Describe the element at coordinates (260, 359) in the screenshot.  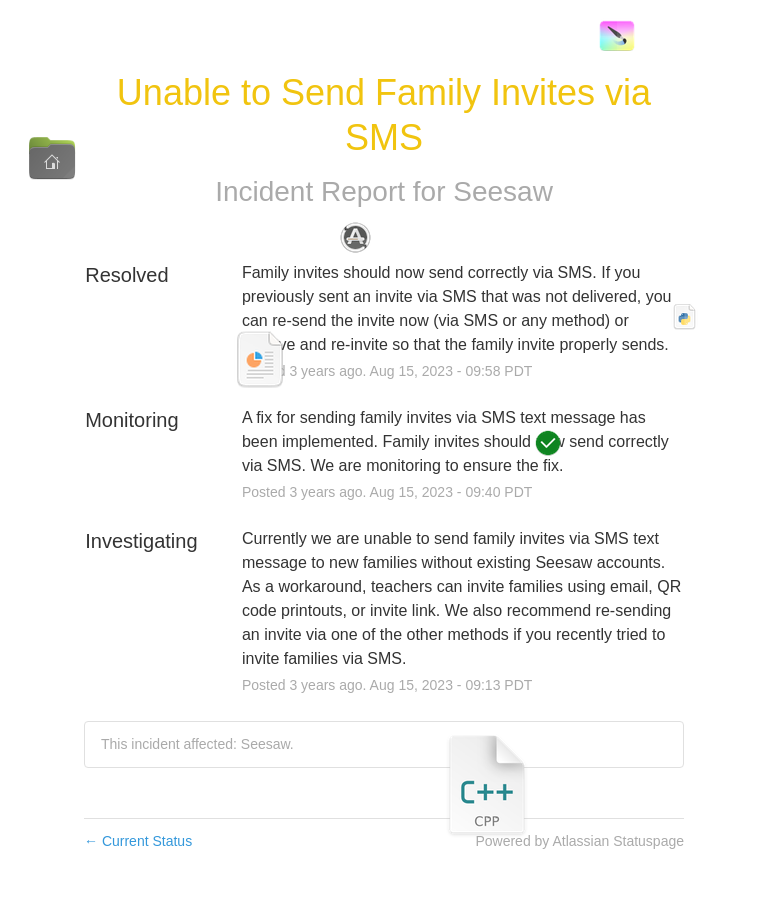
I see `open a presentation file` at that location.